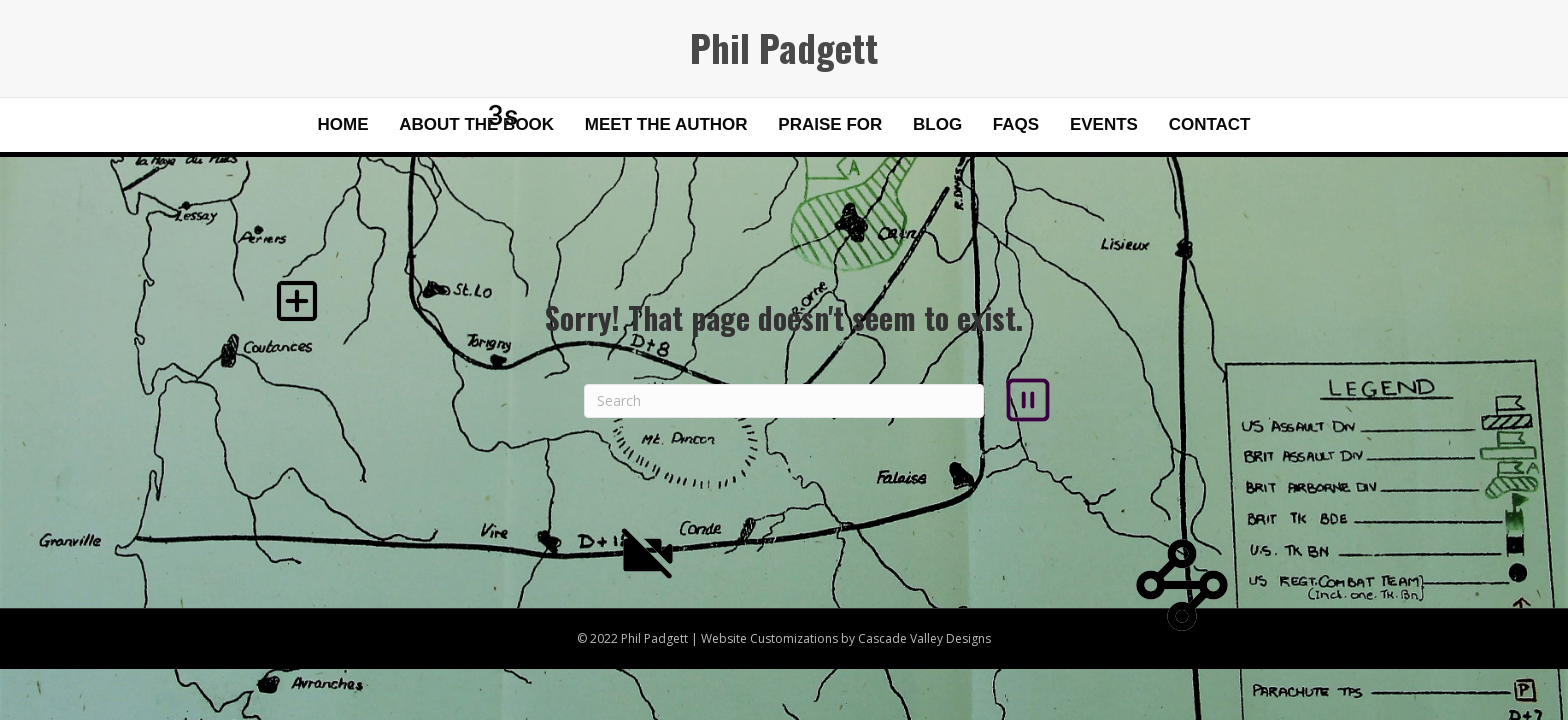  Describe the element at coordinates (297, 301) in the screenshot. I see `add a new file to the diff` at that location.